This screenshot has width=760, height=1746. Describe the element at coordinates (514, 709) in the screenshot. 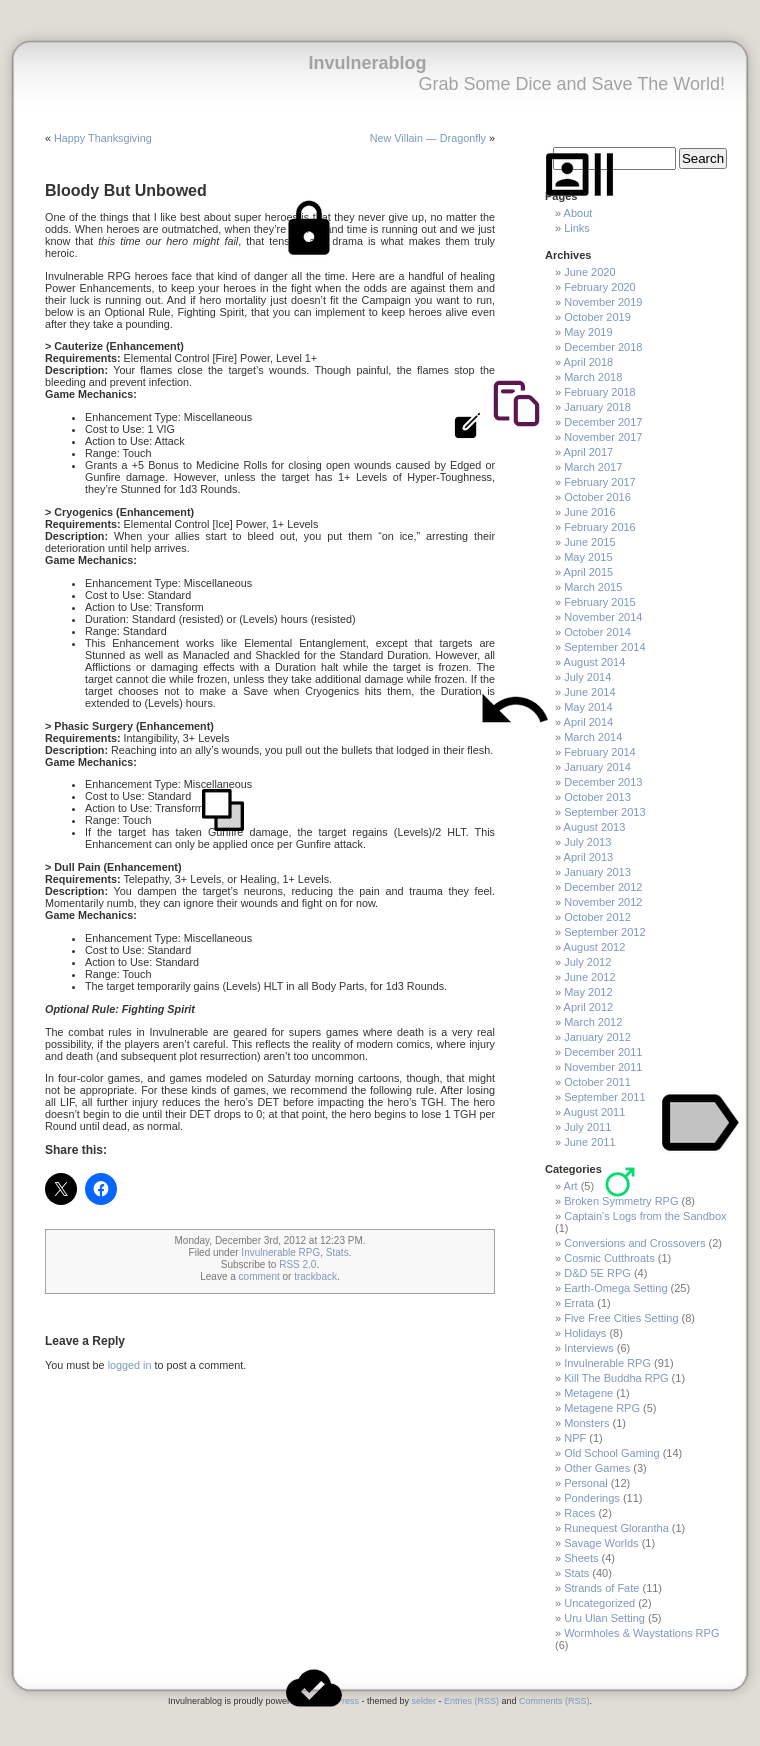

I see `undo the last action` at that location.